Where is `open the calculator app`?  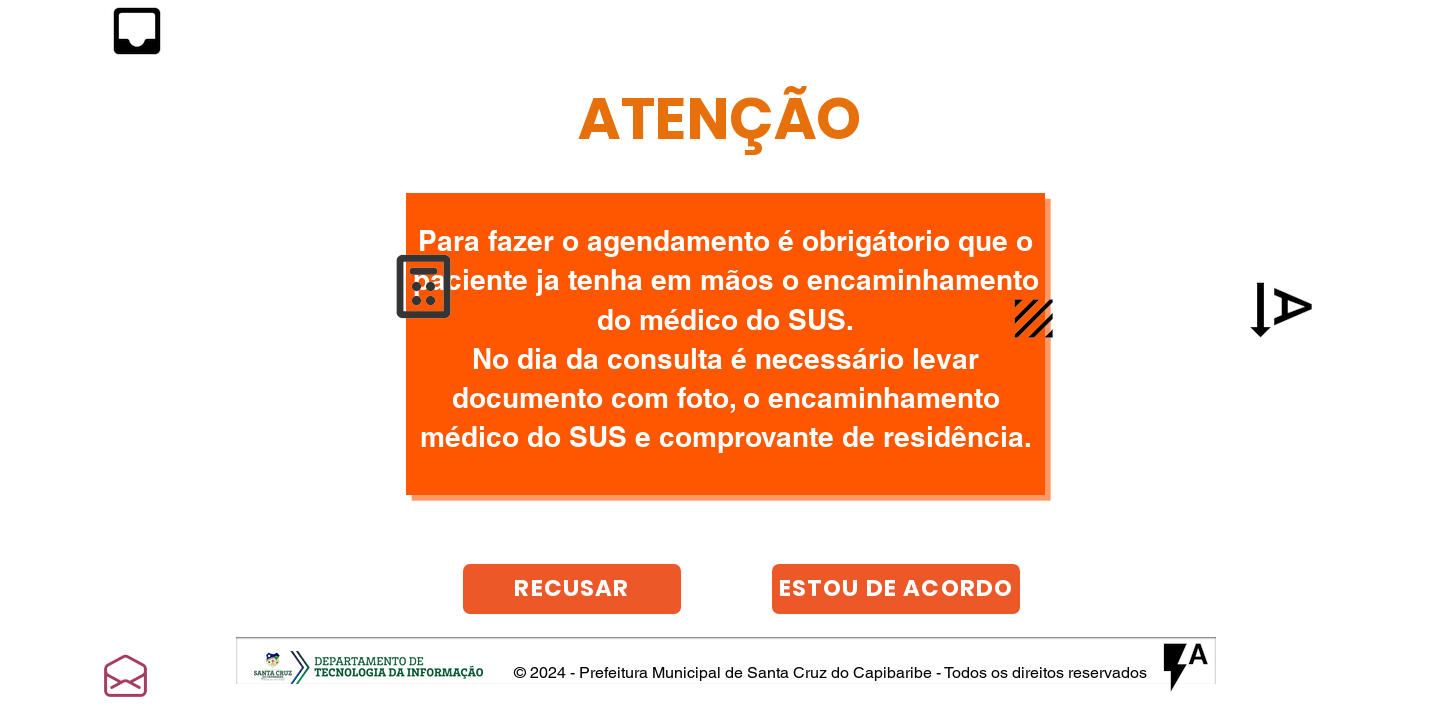 open the calculator app is located at coordinates (423, 286).